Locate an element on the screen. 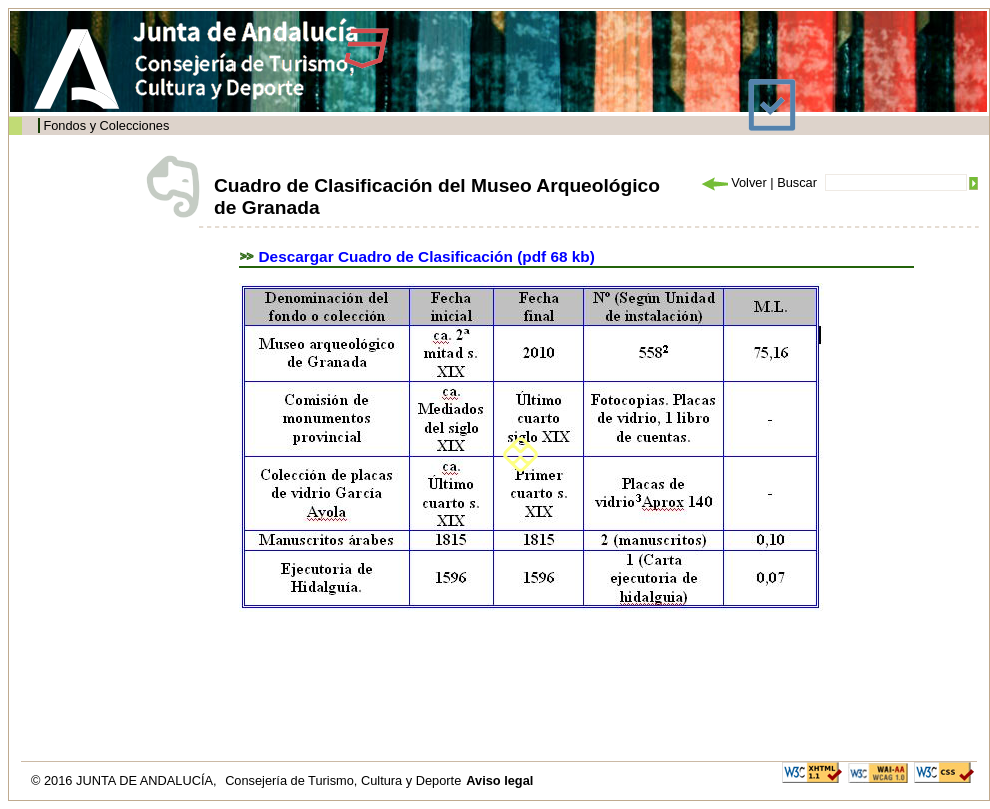 The width and height of the screenshot is (990, 809). mark task as complete is located at coordinates (772, 105).